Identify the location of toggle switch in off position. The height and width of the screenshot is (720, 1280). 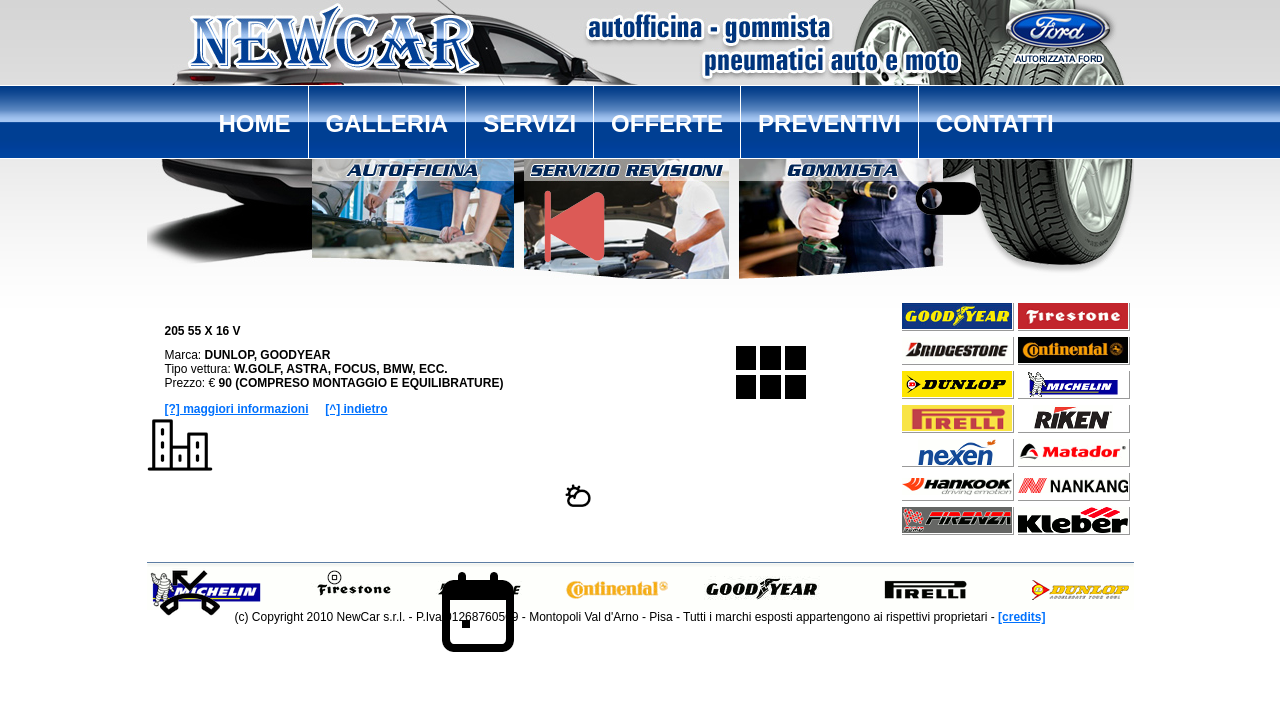
(948, 198).